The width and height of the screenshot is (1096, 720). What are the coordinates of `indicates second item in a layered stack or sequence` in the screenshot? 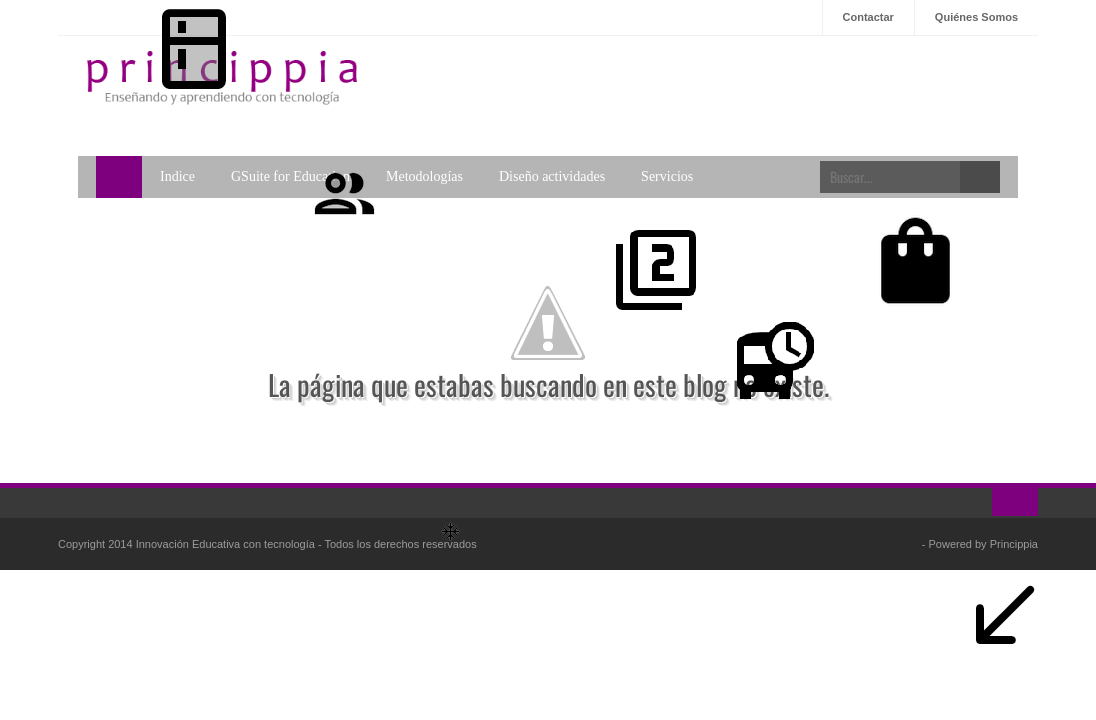 It's located at (656, 270).